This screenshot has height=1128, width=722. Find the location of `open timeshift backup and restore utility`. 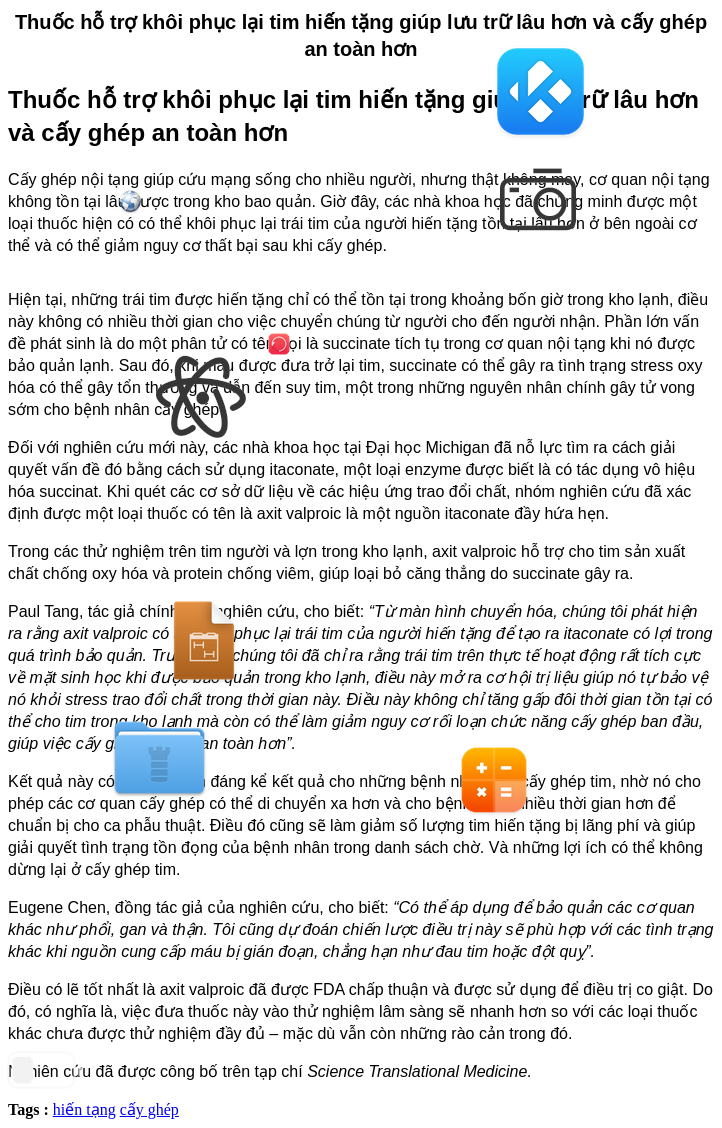

open timeshift backup and restore utility is located at coordinates (279, 344).